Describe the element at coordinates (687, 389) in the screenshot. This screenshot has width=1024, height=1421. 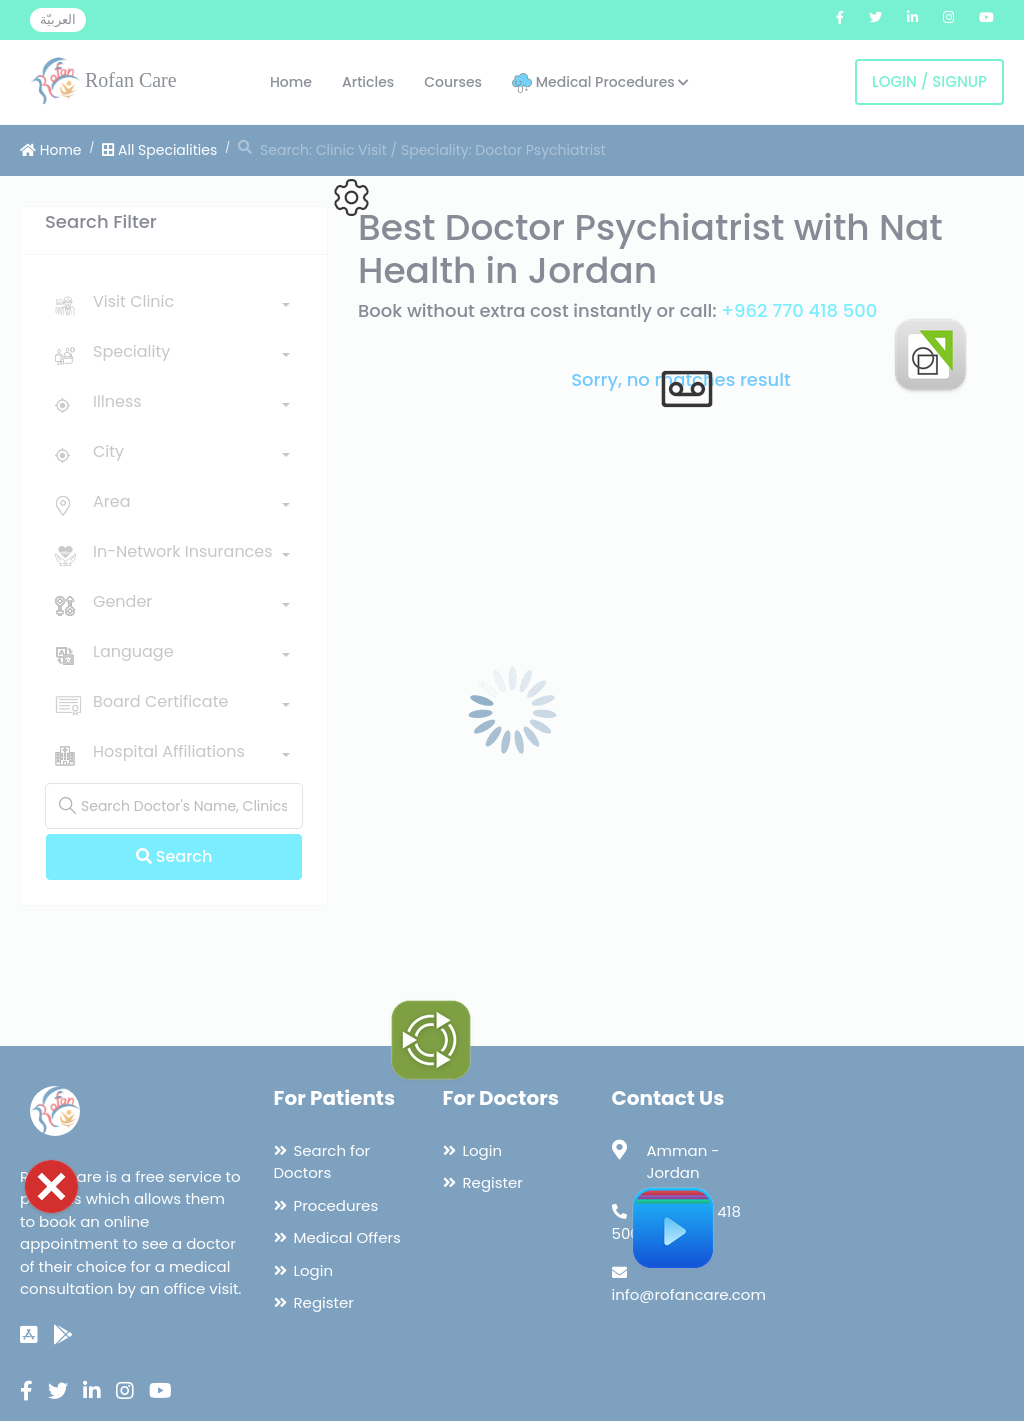
I see `indicates audio tape or cassette media` at that location.